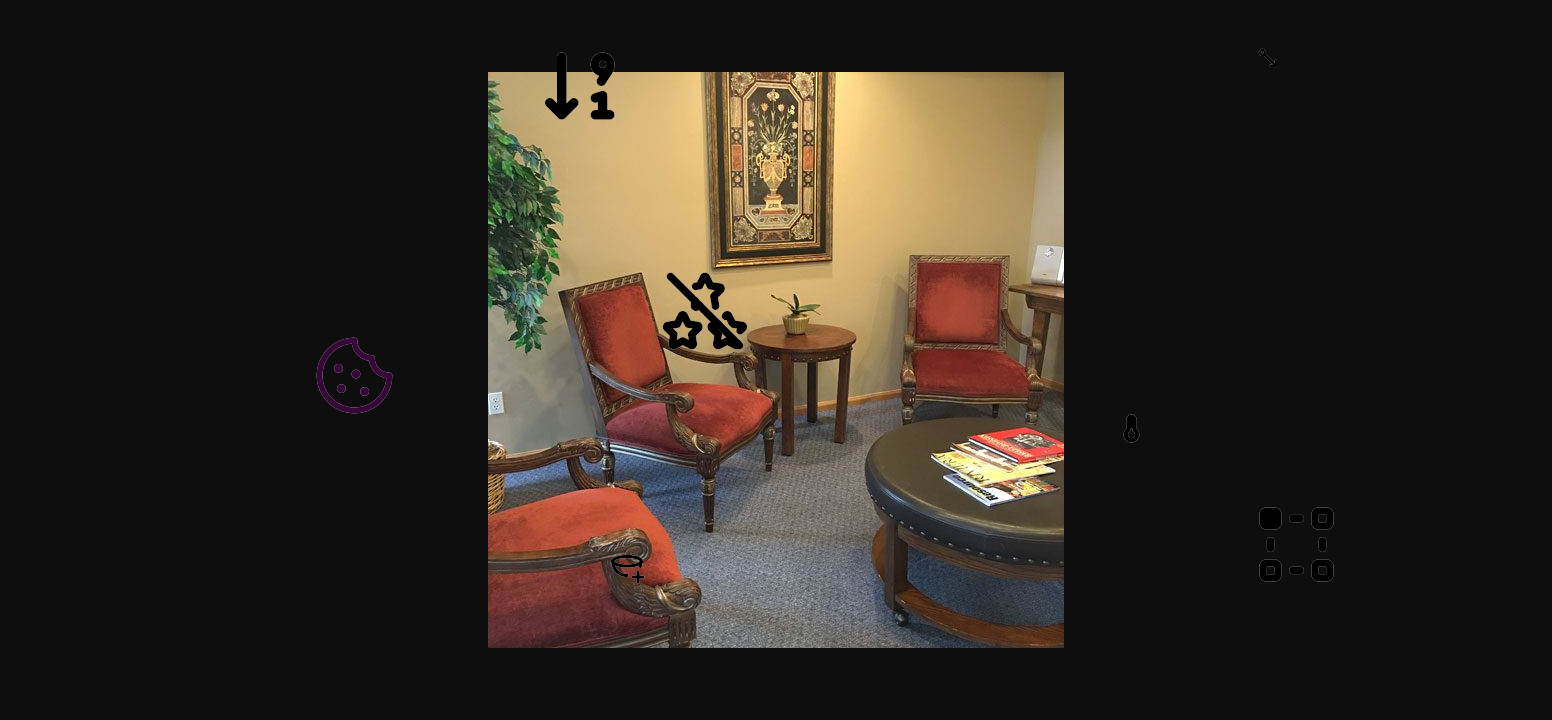  I want to click on indicates low temperature reading, so click(1131, 428).